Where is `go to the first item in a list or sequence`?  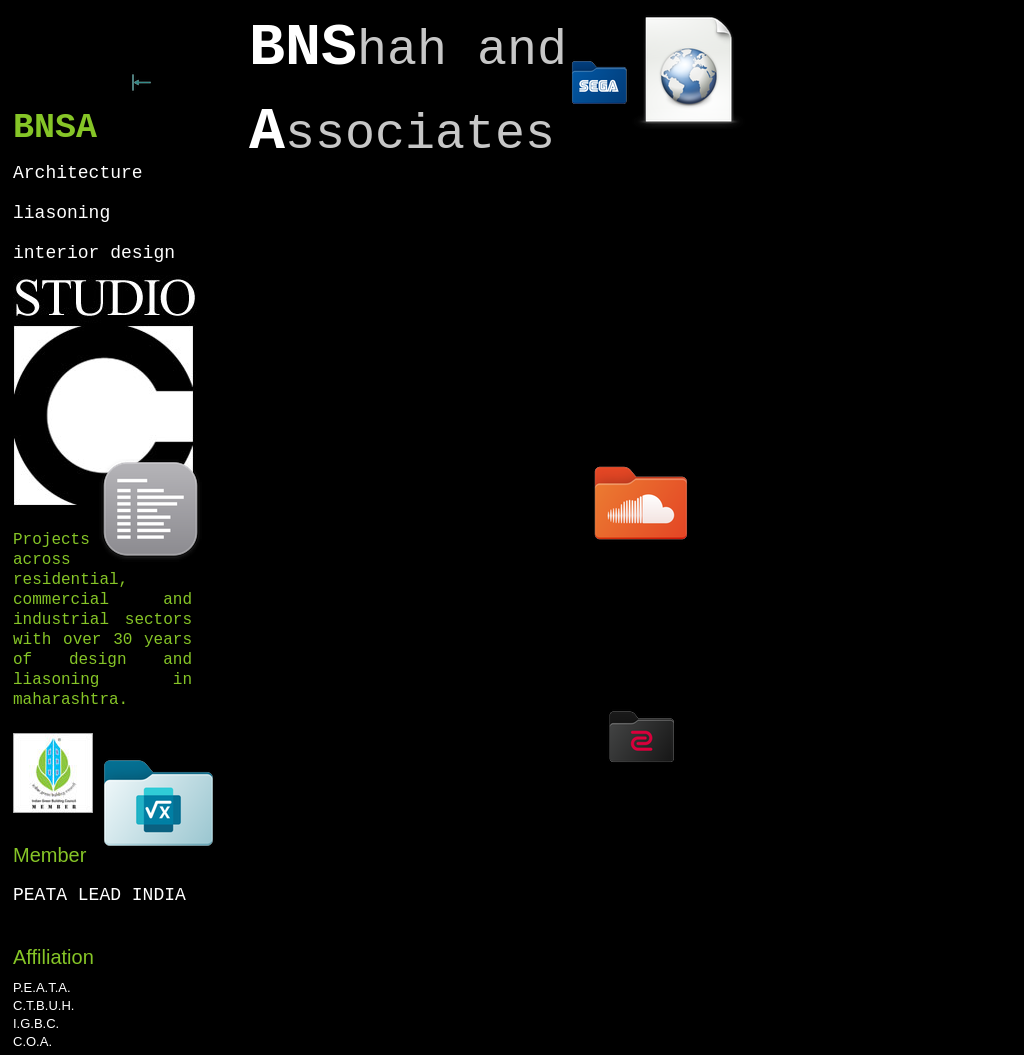
go to the first item in a list or sequence is located at coordinates (141, 82).